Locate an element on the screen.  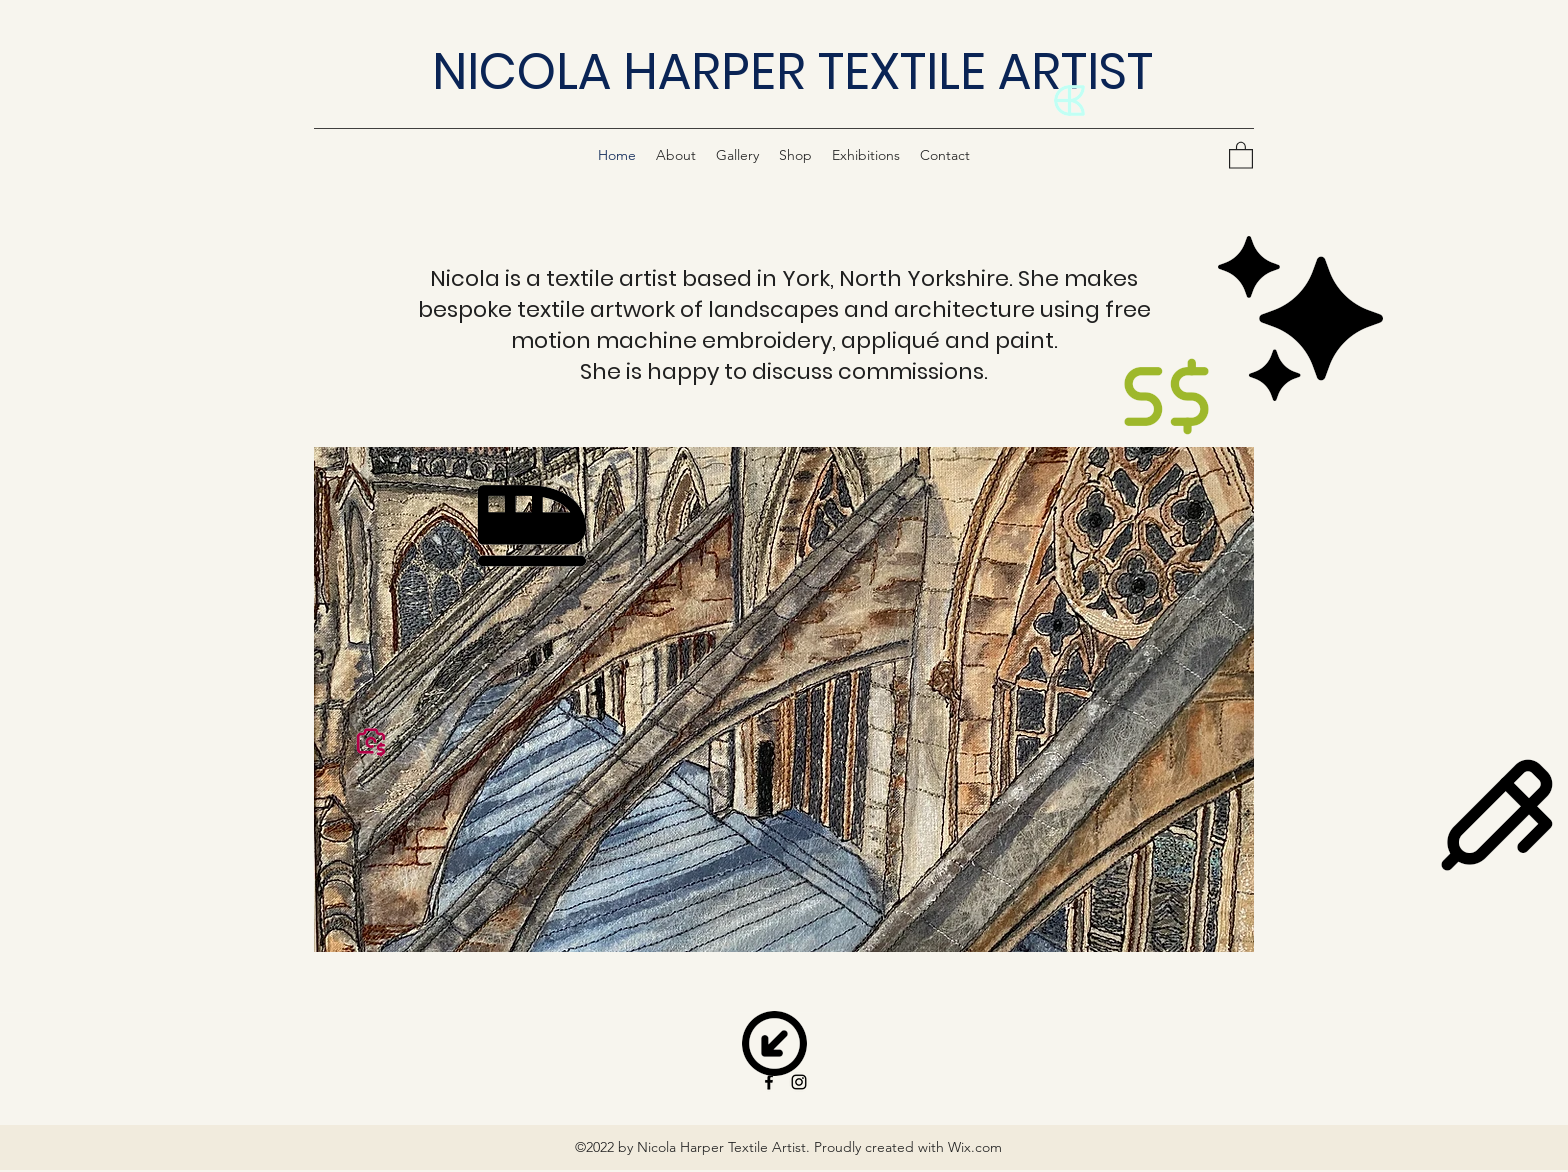
purchase or rent camera equipment is located at coordinates (371, 741).